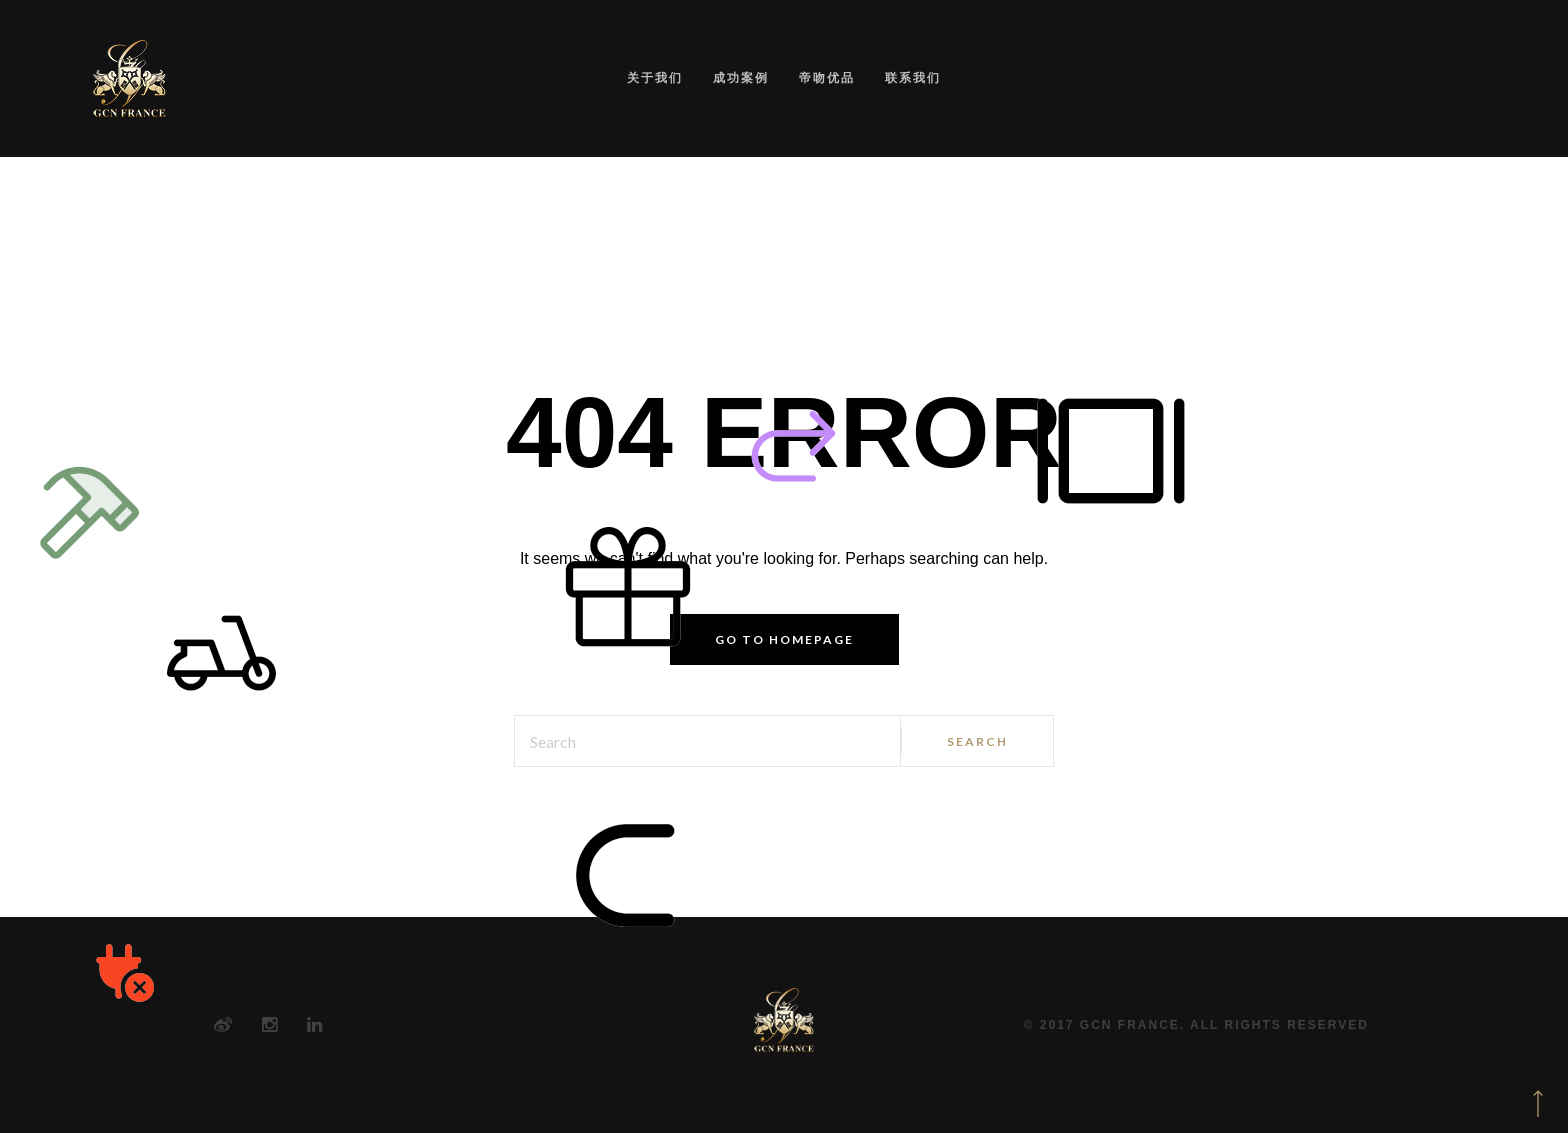 The width and height of the screenshot is (1568, 1133). What do you see at coordinates (628, 594) in the screenshot?
I see `view or redeem a gift` at bounding box center [628, 594].